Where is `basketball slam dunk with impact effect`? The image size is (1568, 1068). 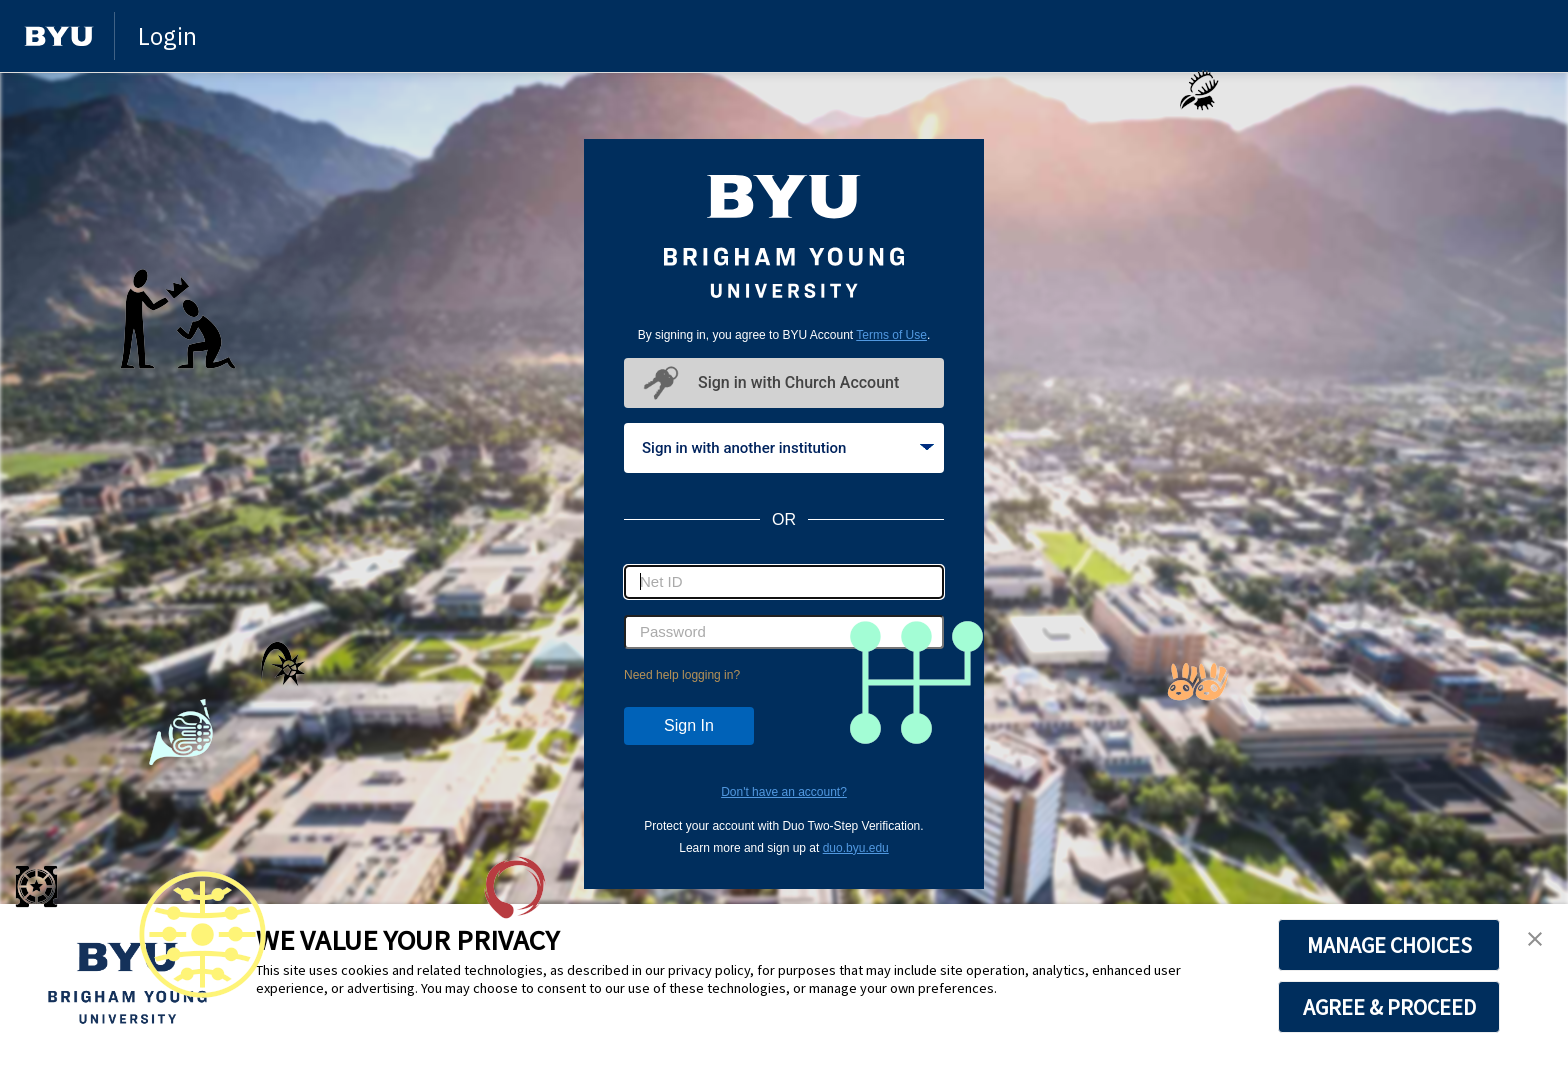
basketball slam dunk with impact effect is located at coordinates (283, 664).